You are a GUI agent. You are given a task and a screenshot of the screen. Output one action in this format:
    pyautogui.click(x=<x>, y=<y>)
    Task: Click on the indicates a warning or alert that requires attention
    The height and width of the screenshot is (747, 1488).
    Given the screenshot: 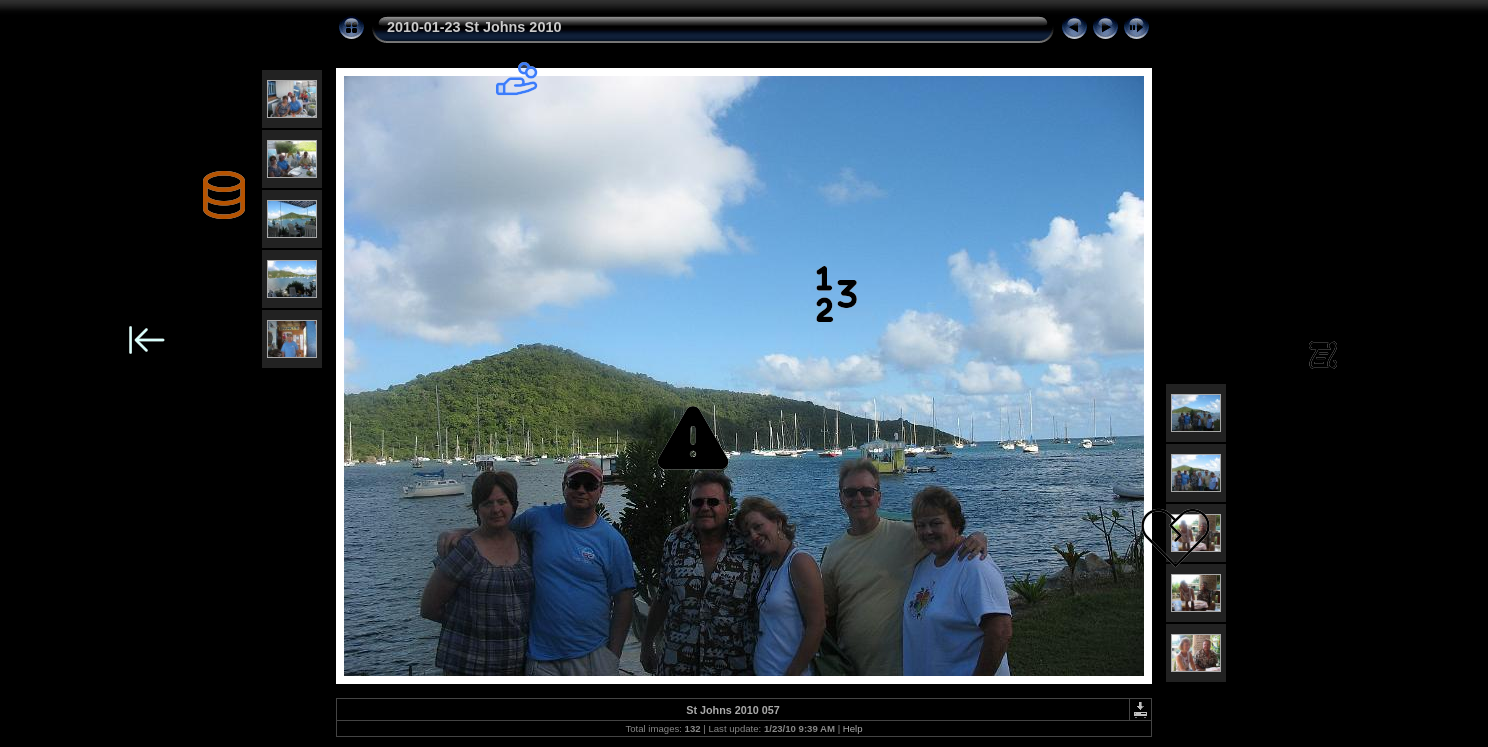 What is the action you would take?
    pyautogui.click(x=693, y=437)
    